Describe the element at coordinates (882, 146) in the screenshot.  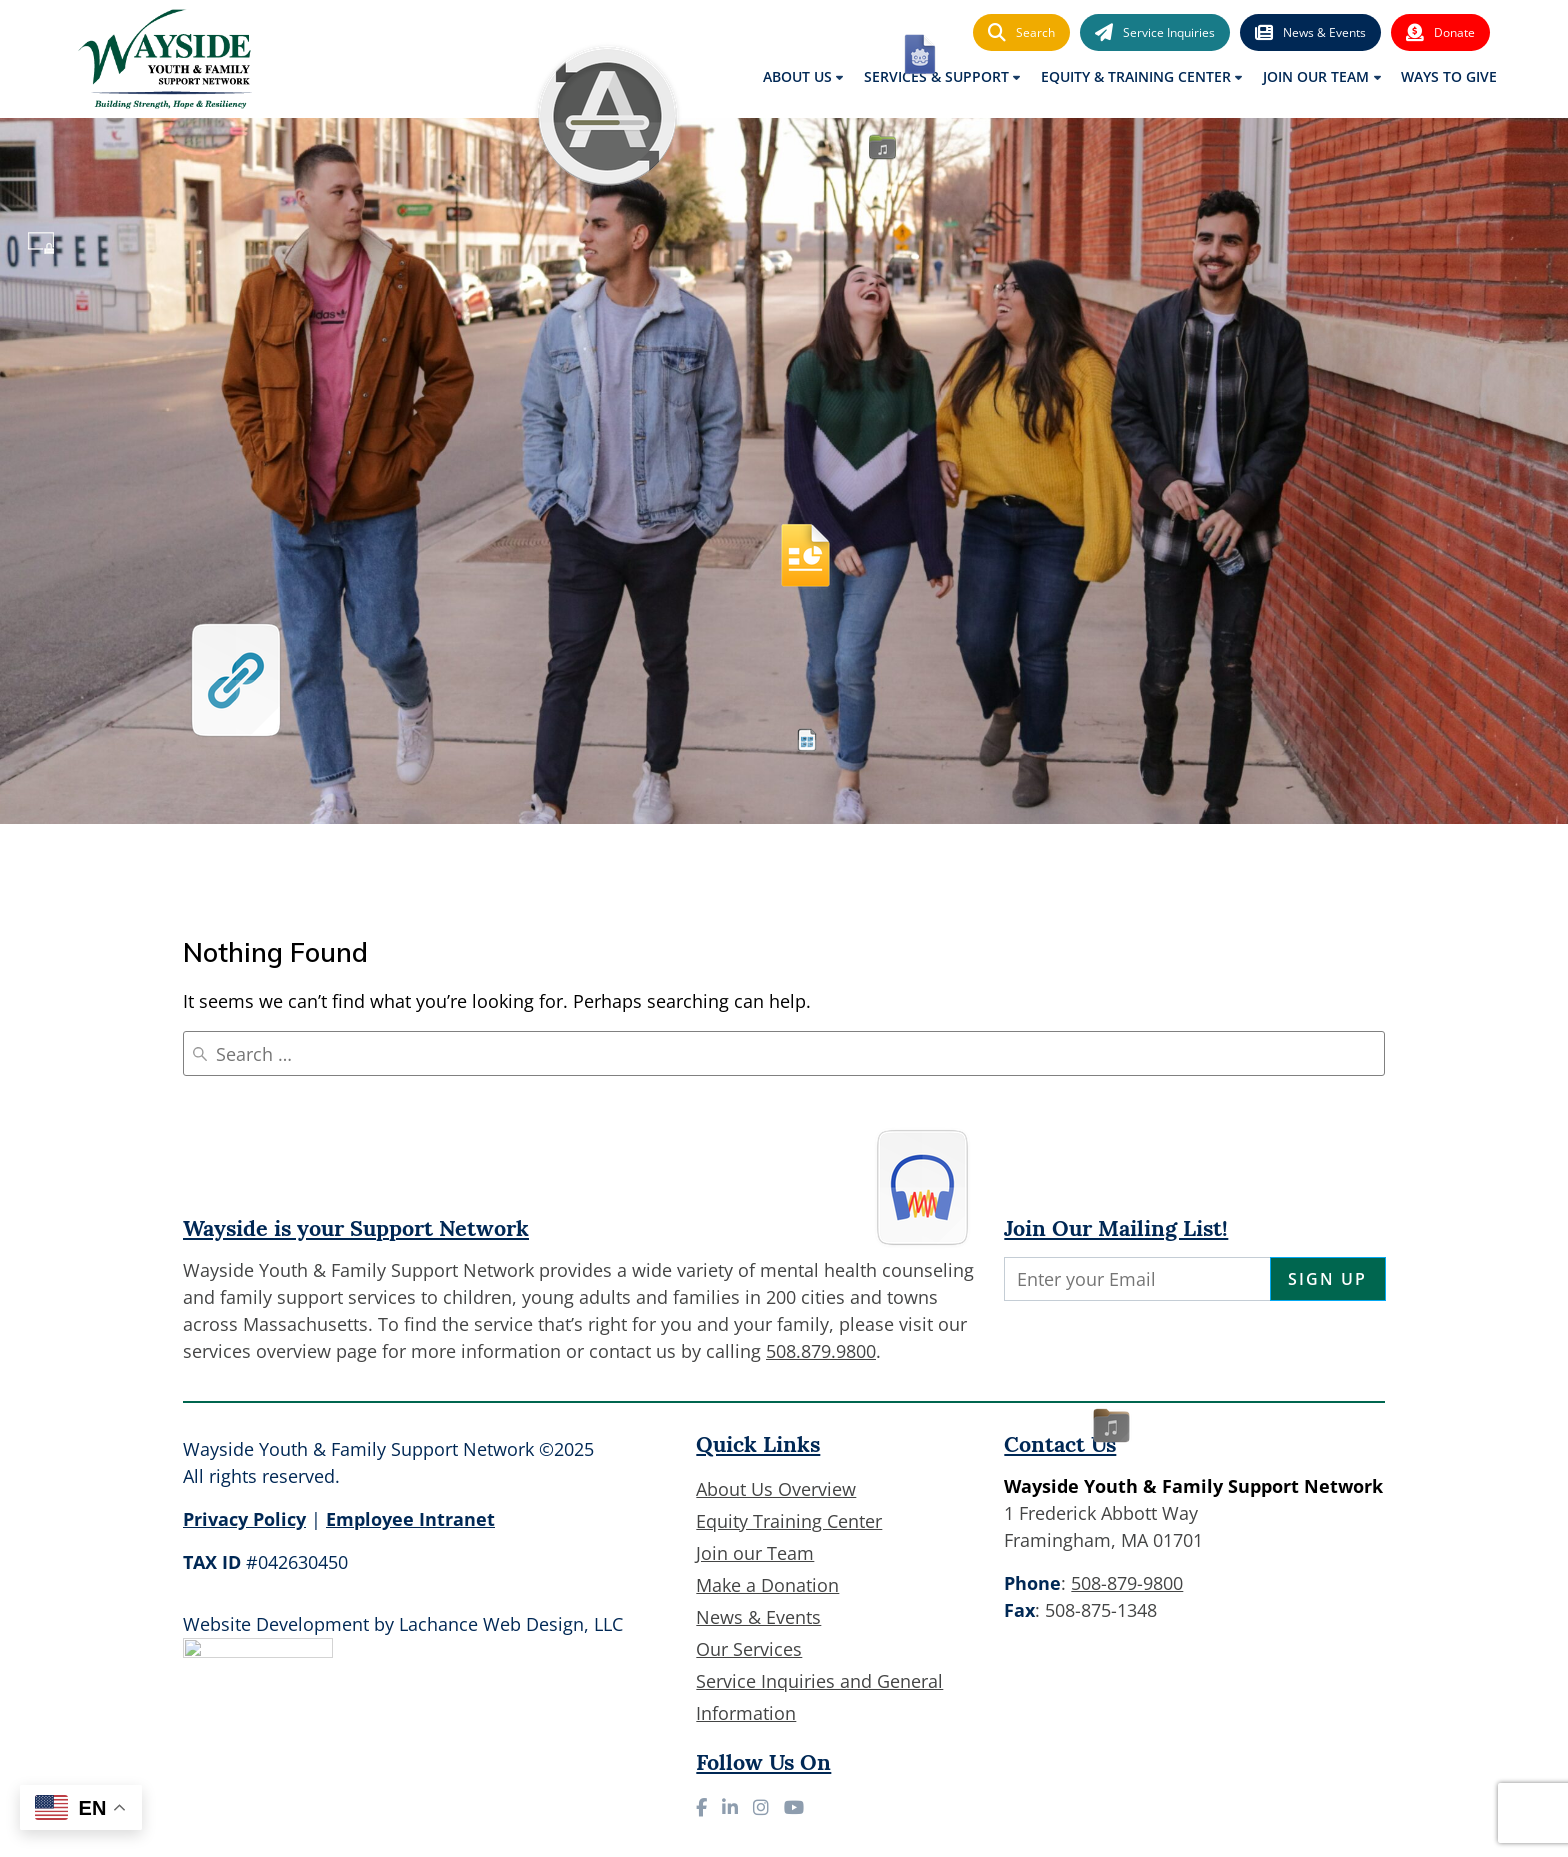
I see `open your music folder` at that location.